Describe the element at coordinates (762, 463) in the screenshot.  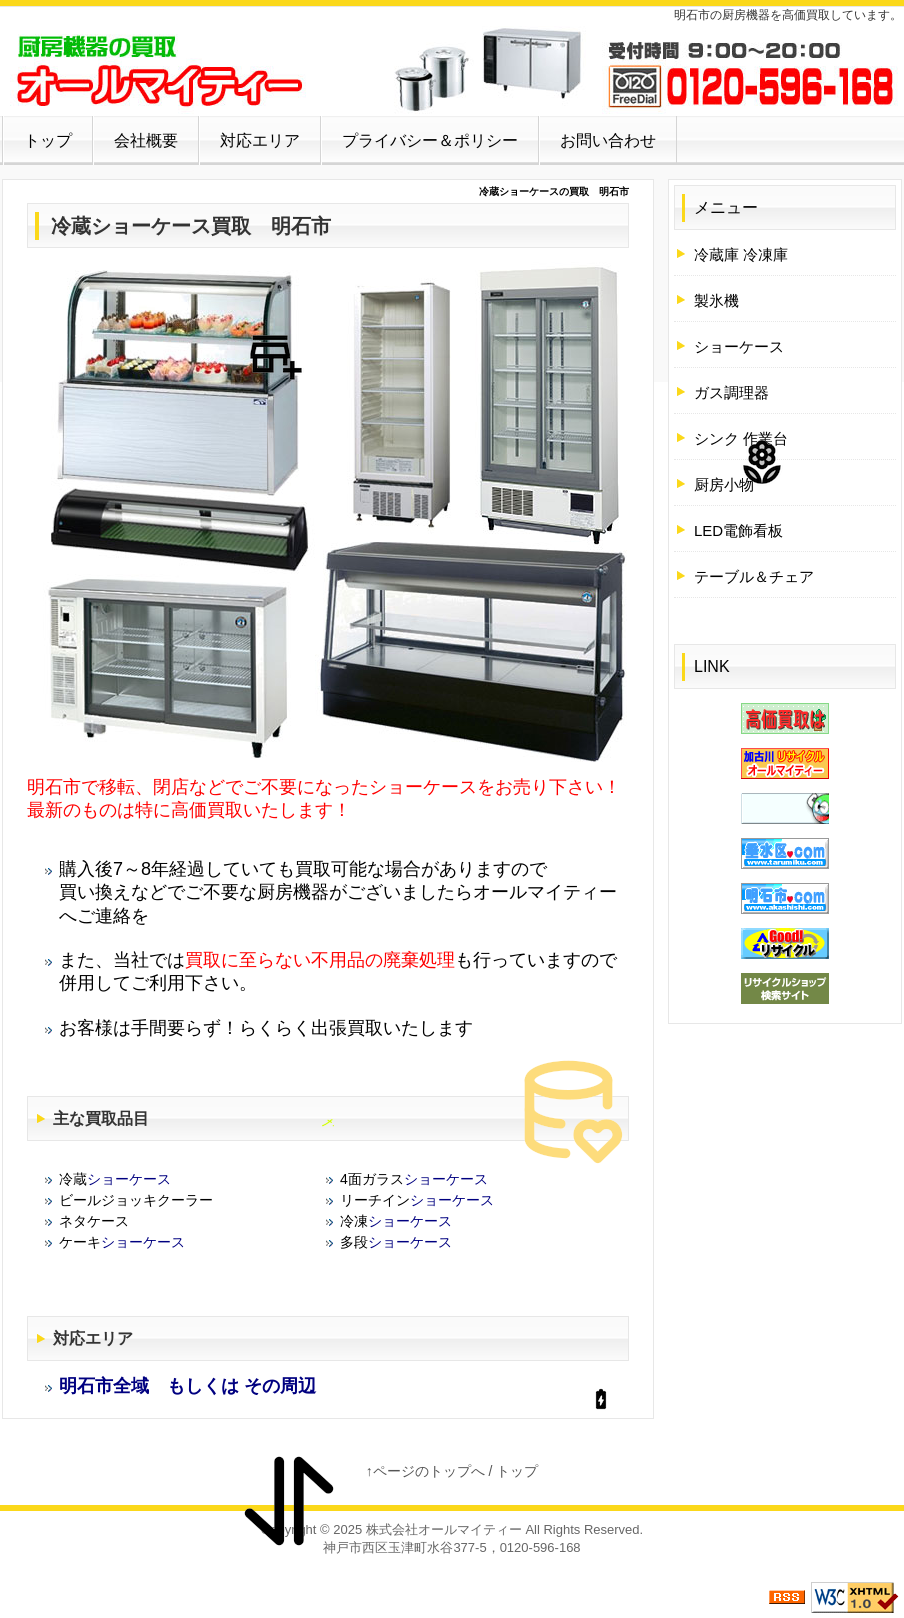
I see `find nearby florists or flower shops` at that location.